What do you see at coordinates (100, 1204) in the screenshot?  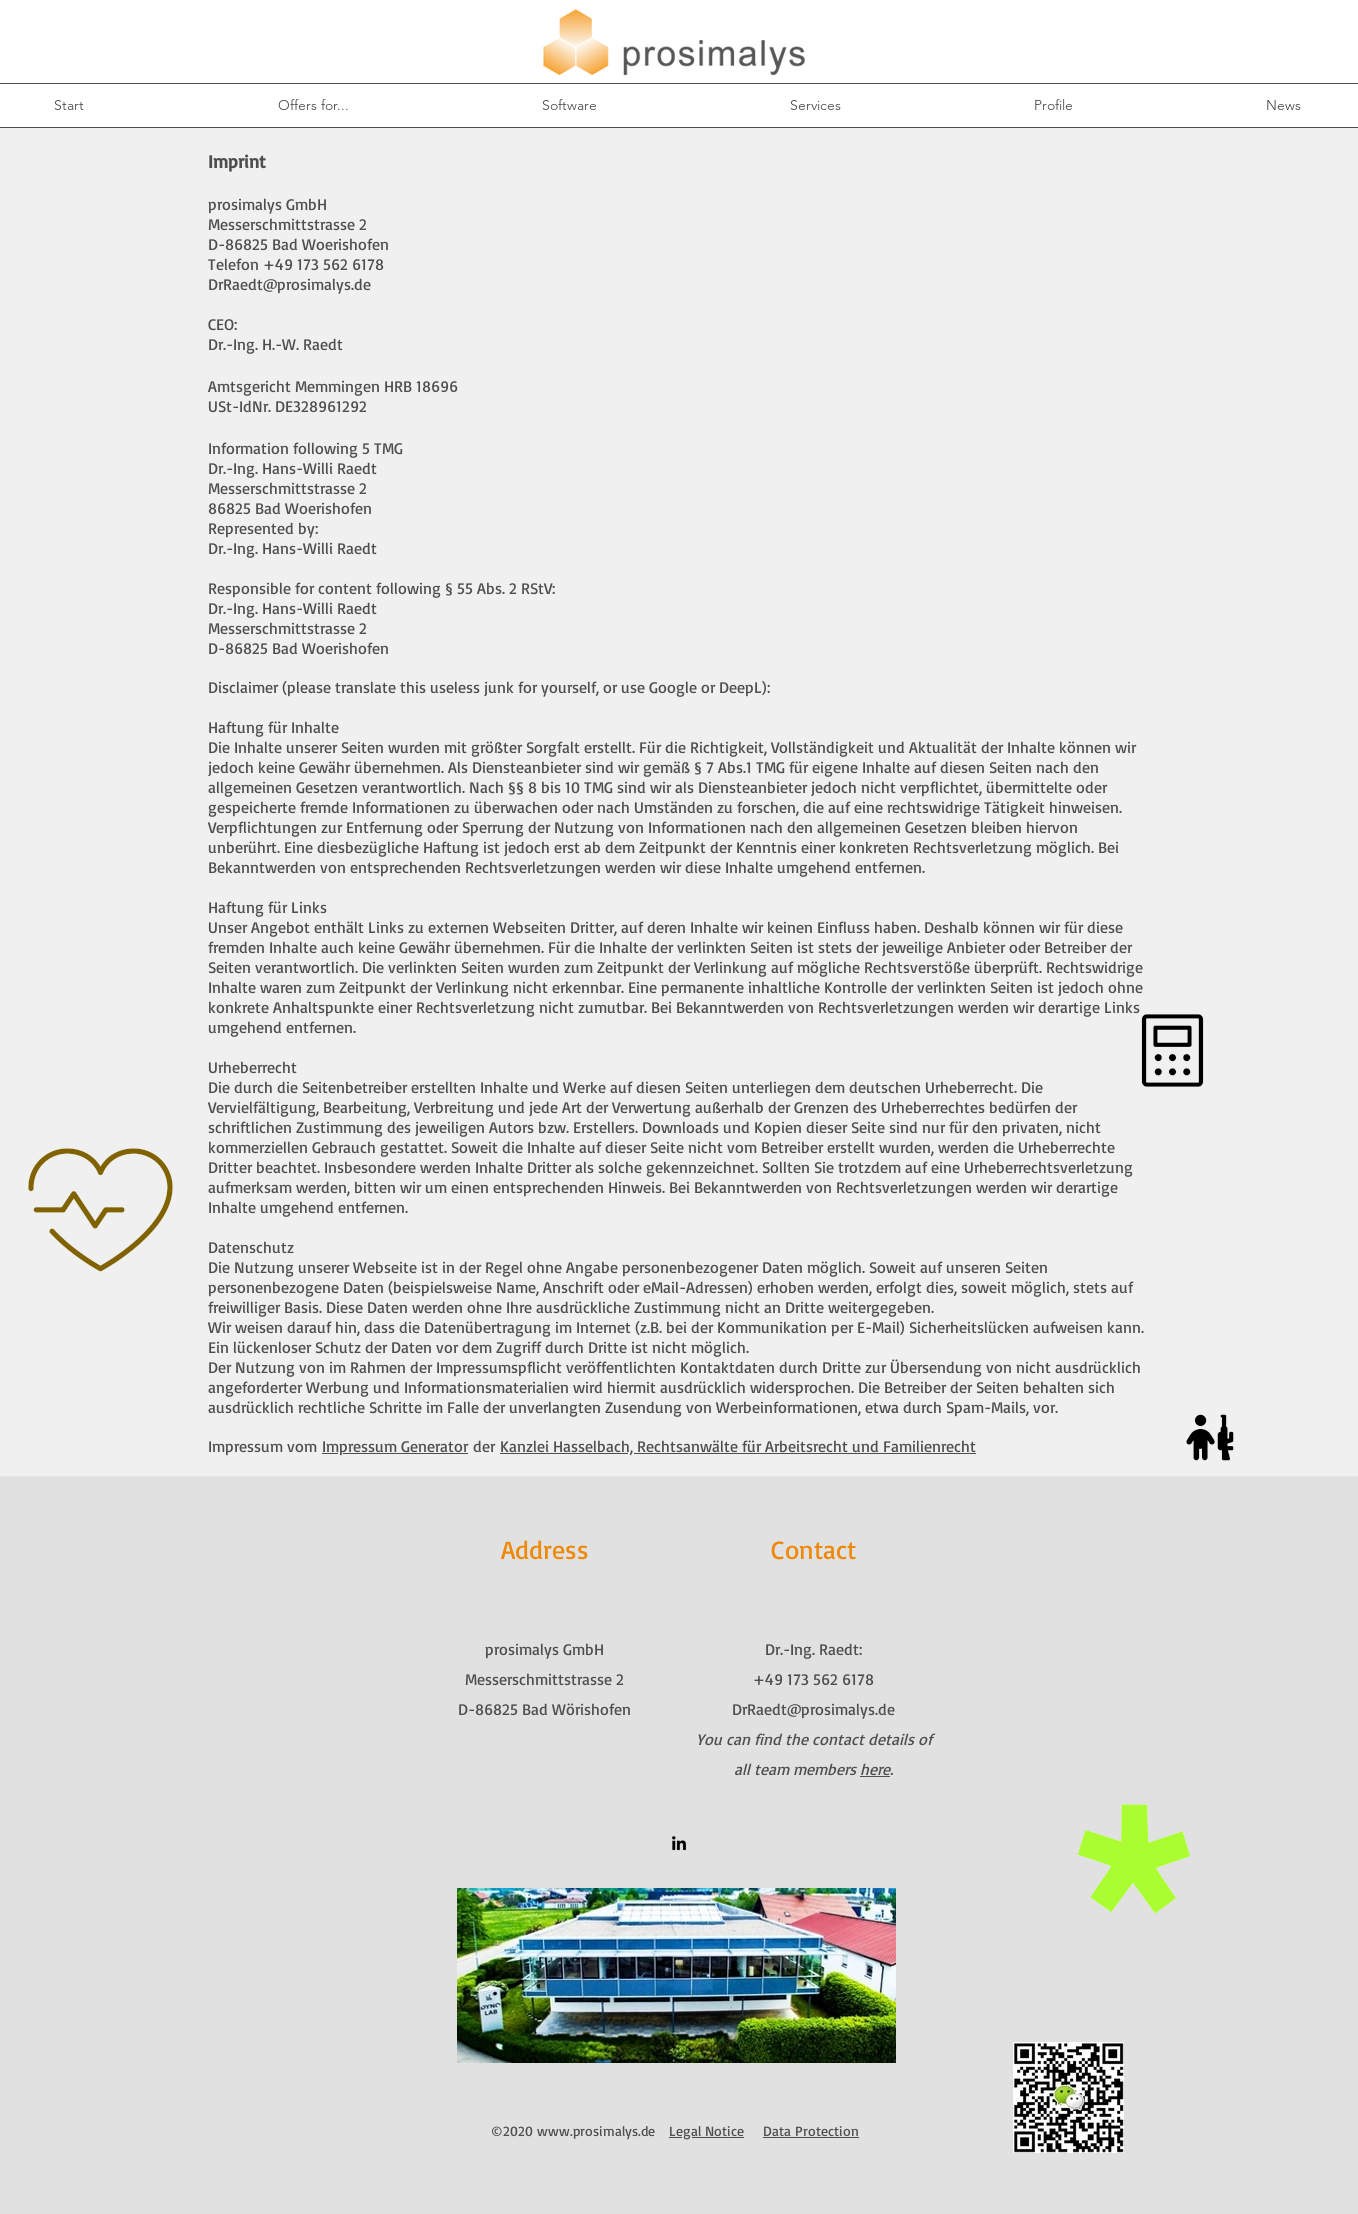 I see `view health or fitness metrics` at bounding box center [100, 1204].